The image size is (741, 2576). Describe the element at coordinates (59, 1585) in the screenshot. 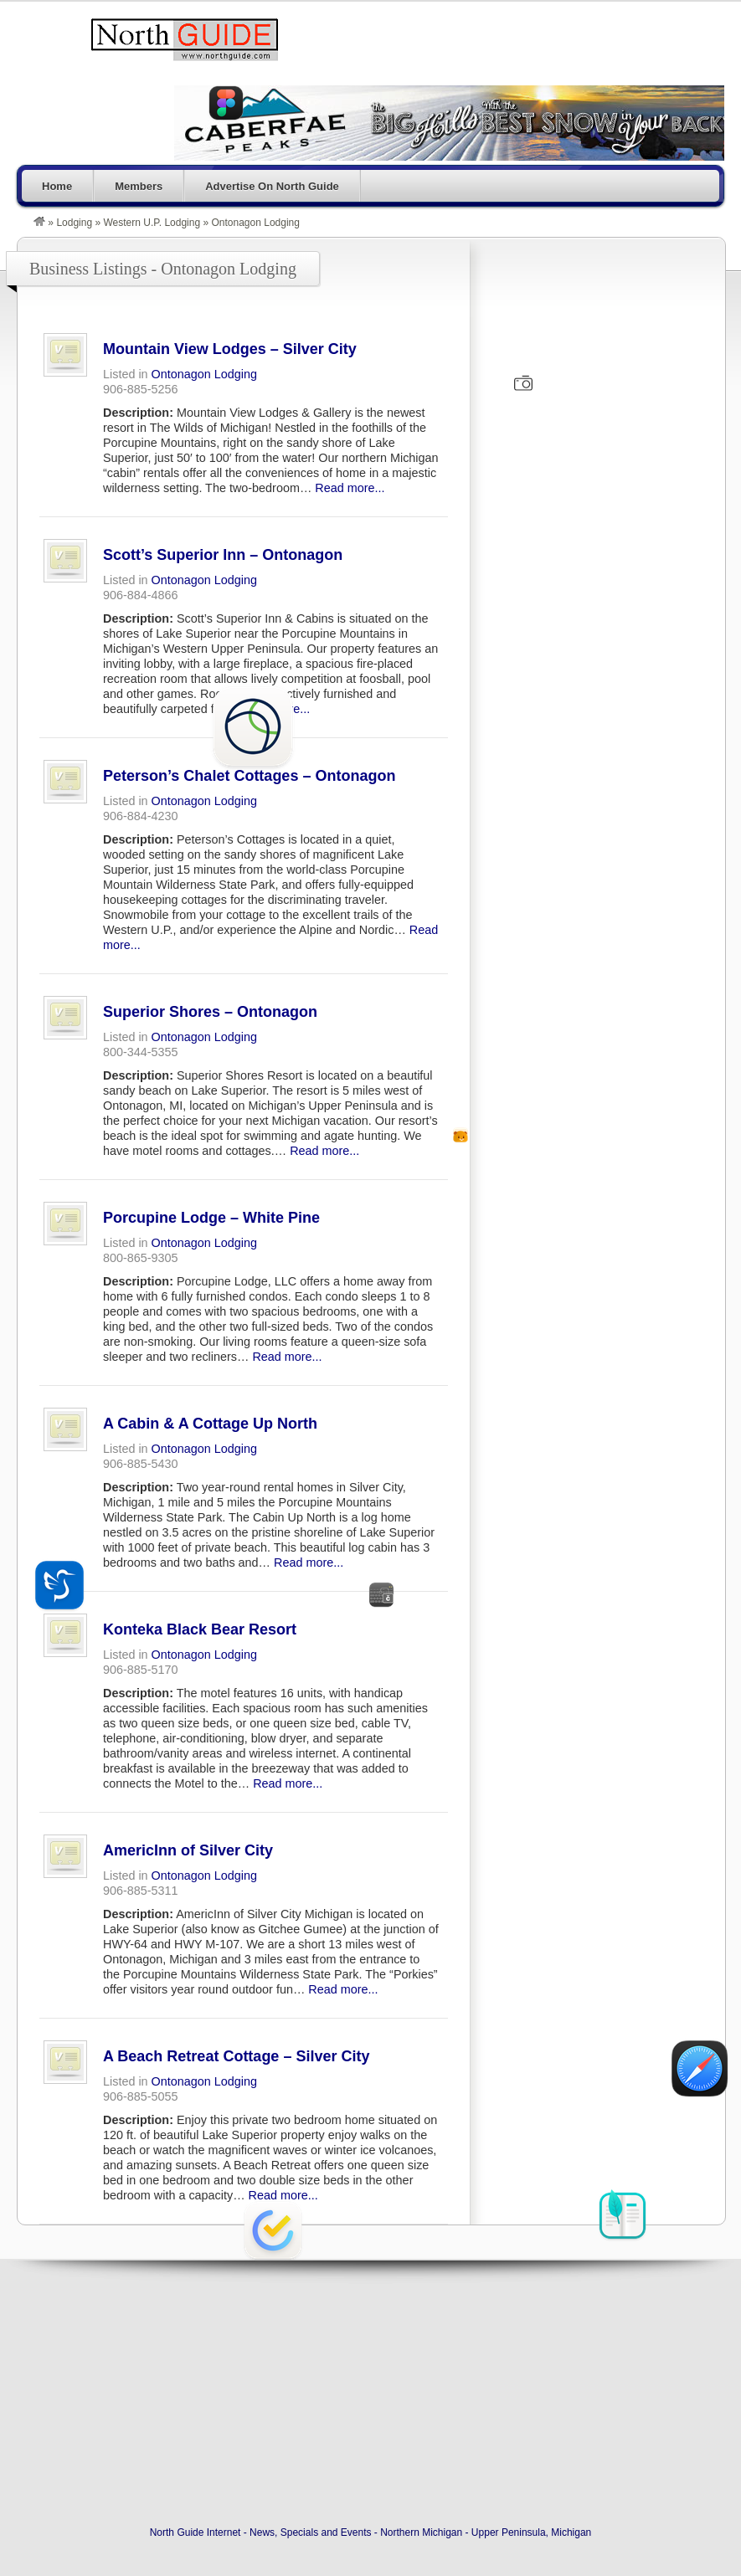

I see `launch lubuntu application` at that location.